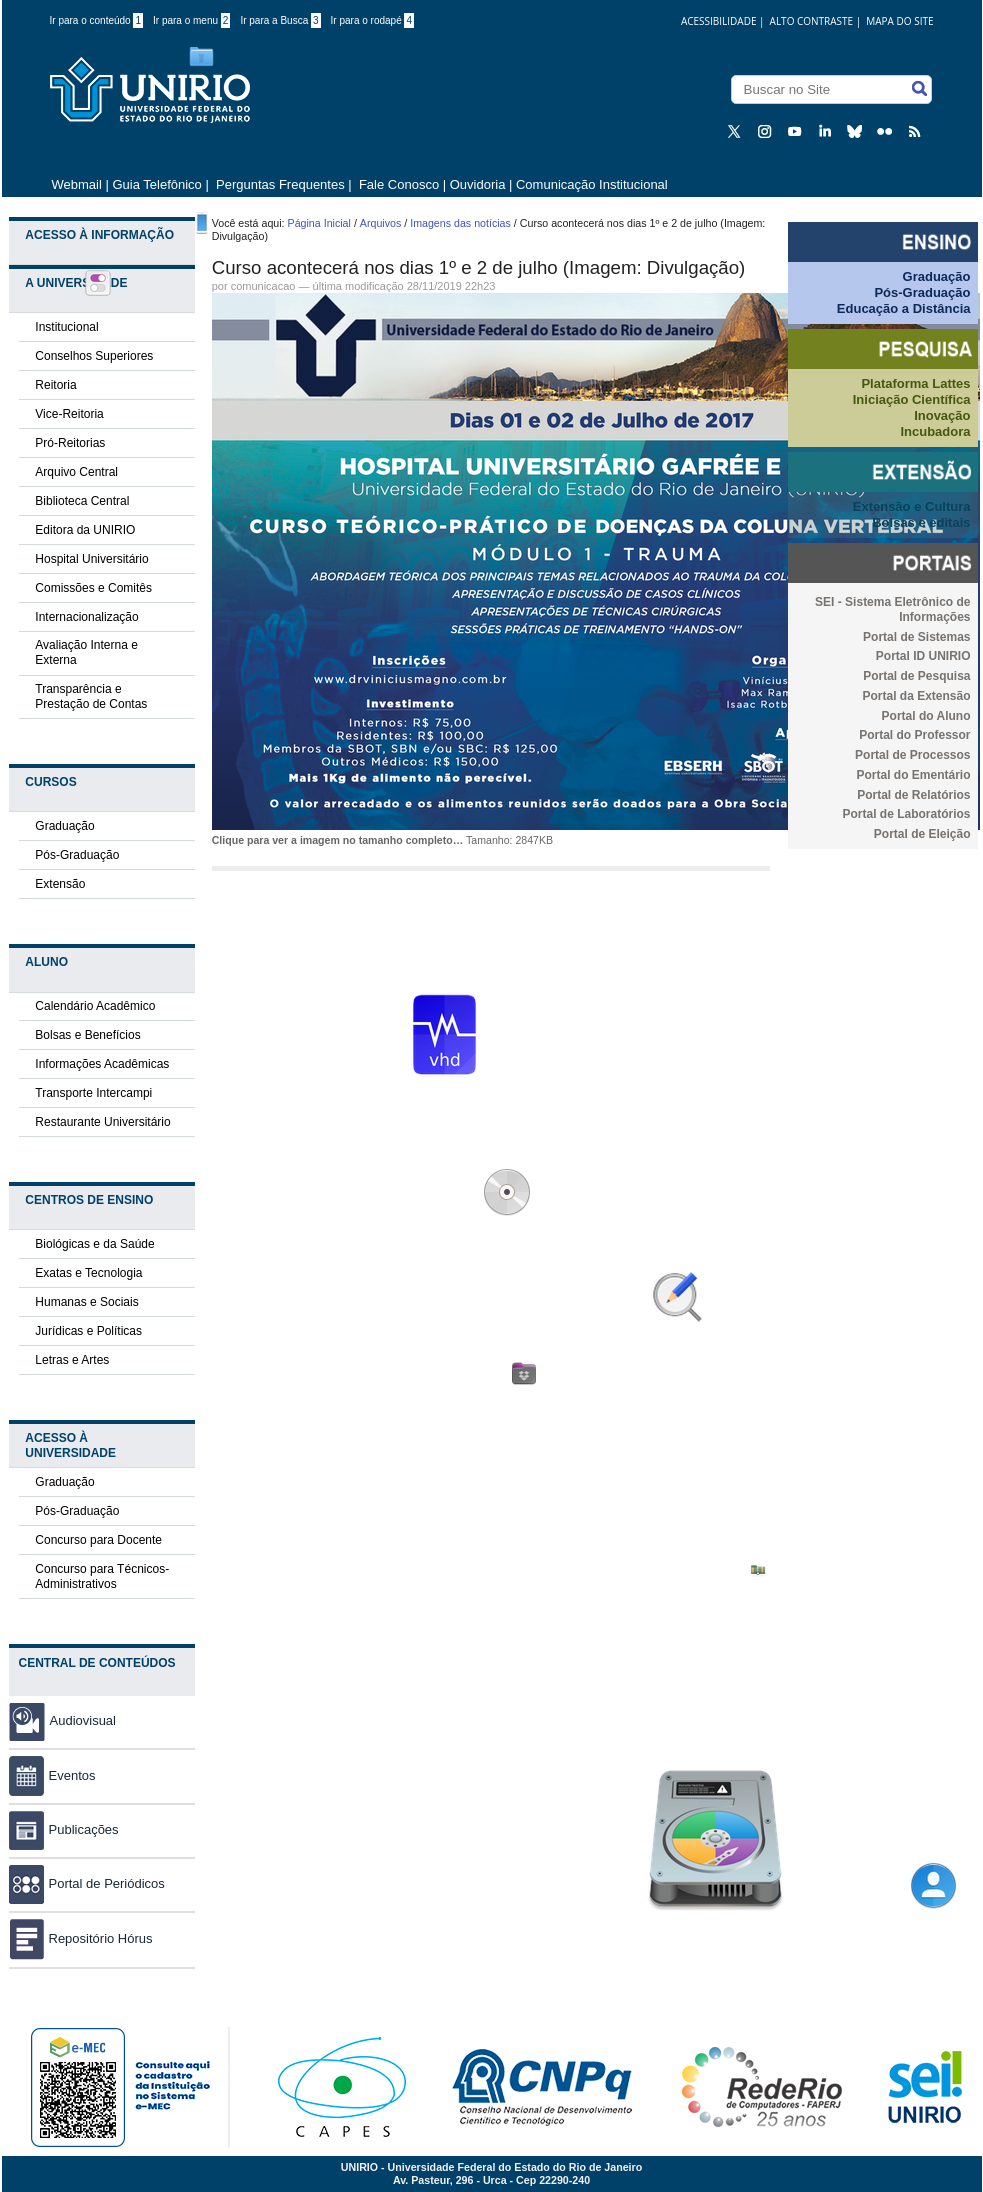  What do you see at coordinates (202, 223) in the screenshot?
I see `indicates a connected iPhone device` at bounding box center [202, 223].